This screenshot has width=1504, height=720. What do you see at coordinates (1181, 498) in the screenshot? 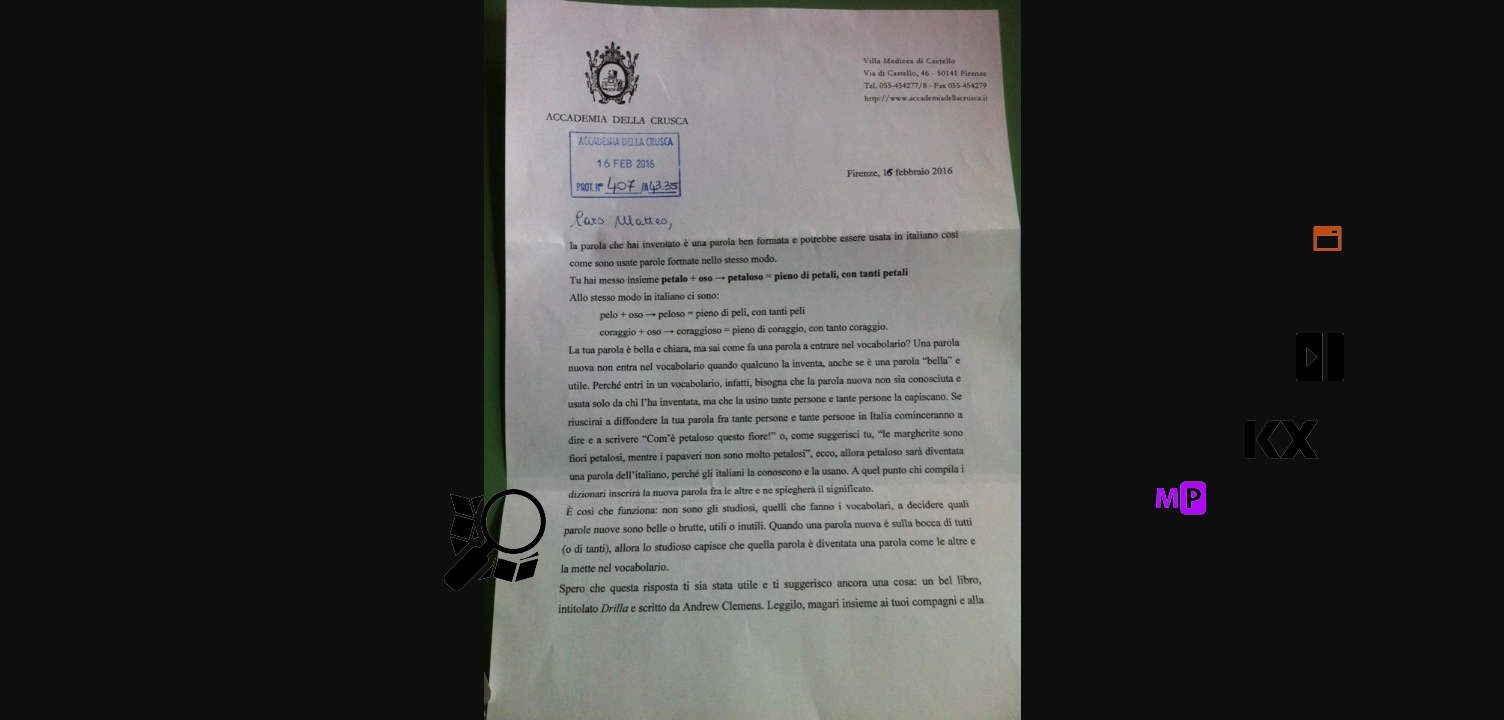
I see `macports package manager logo` at bounding box center [1181, 498].